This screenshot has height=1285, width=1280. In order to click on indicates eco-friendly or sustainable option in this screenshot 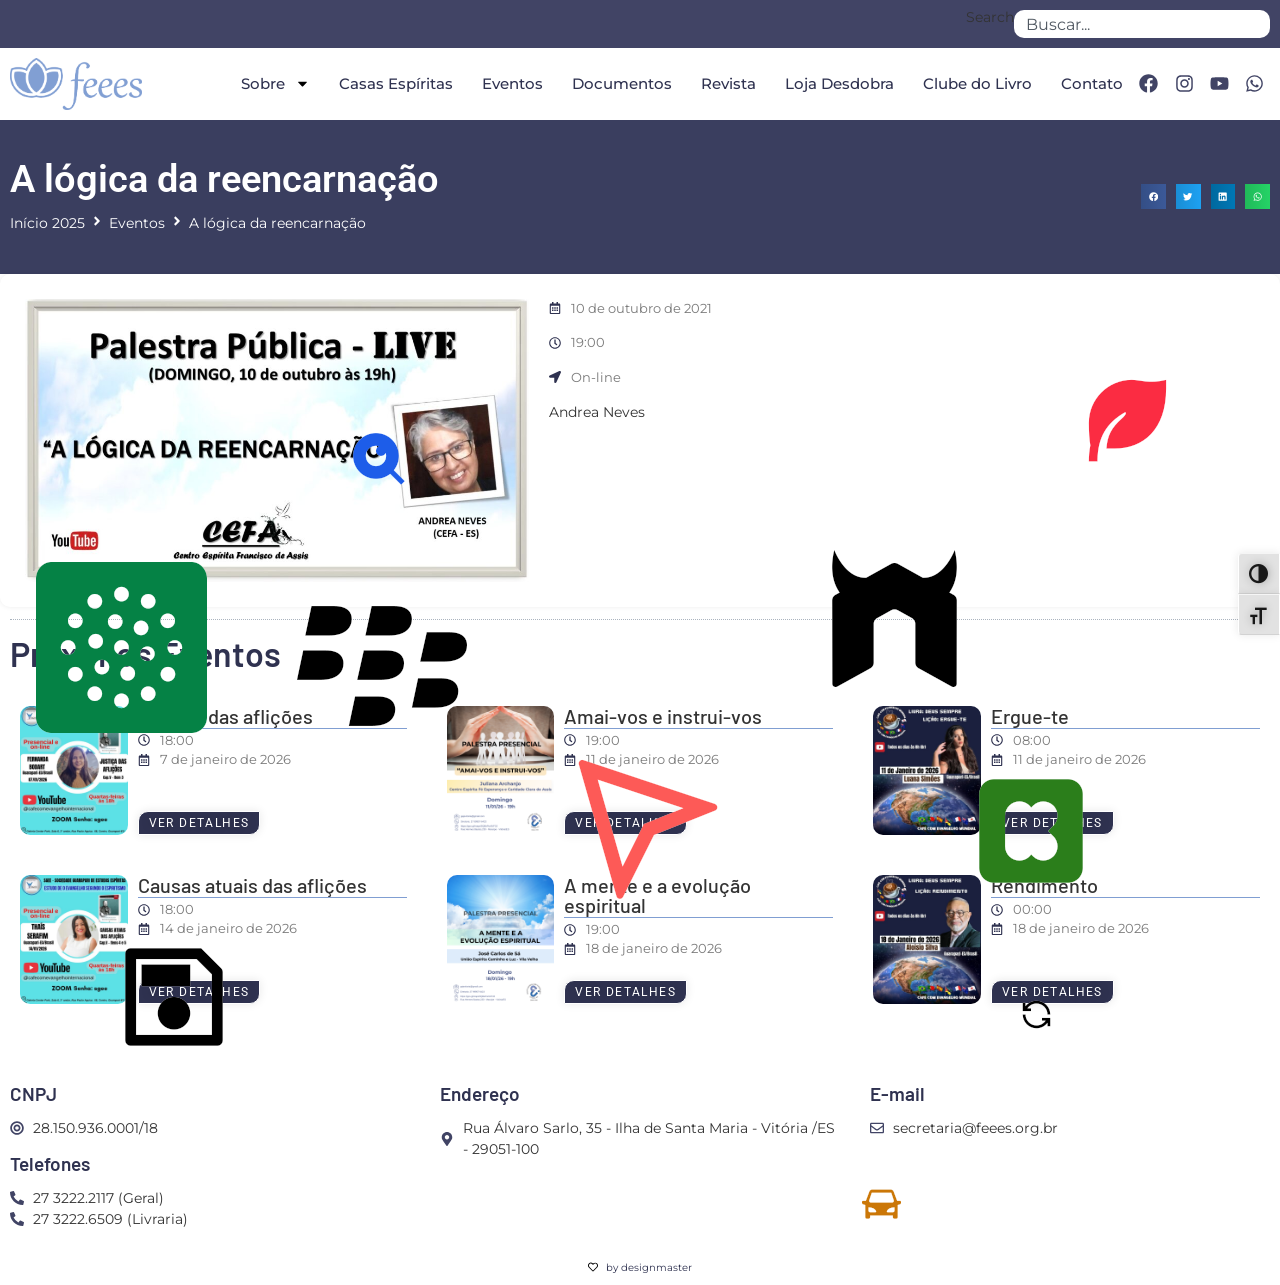, I will do `click(1127, 418)`.